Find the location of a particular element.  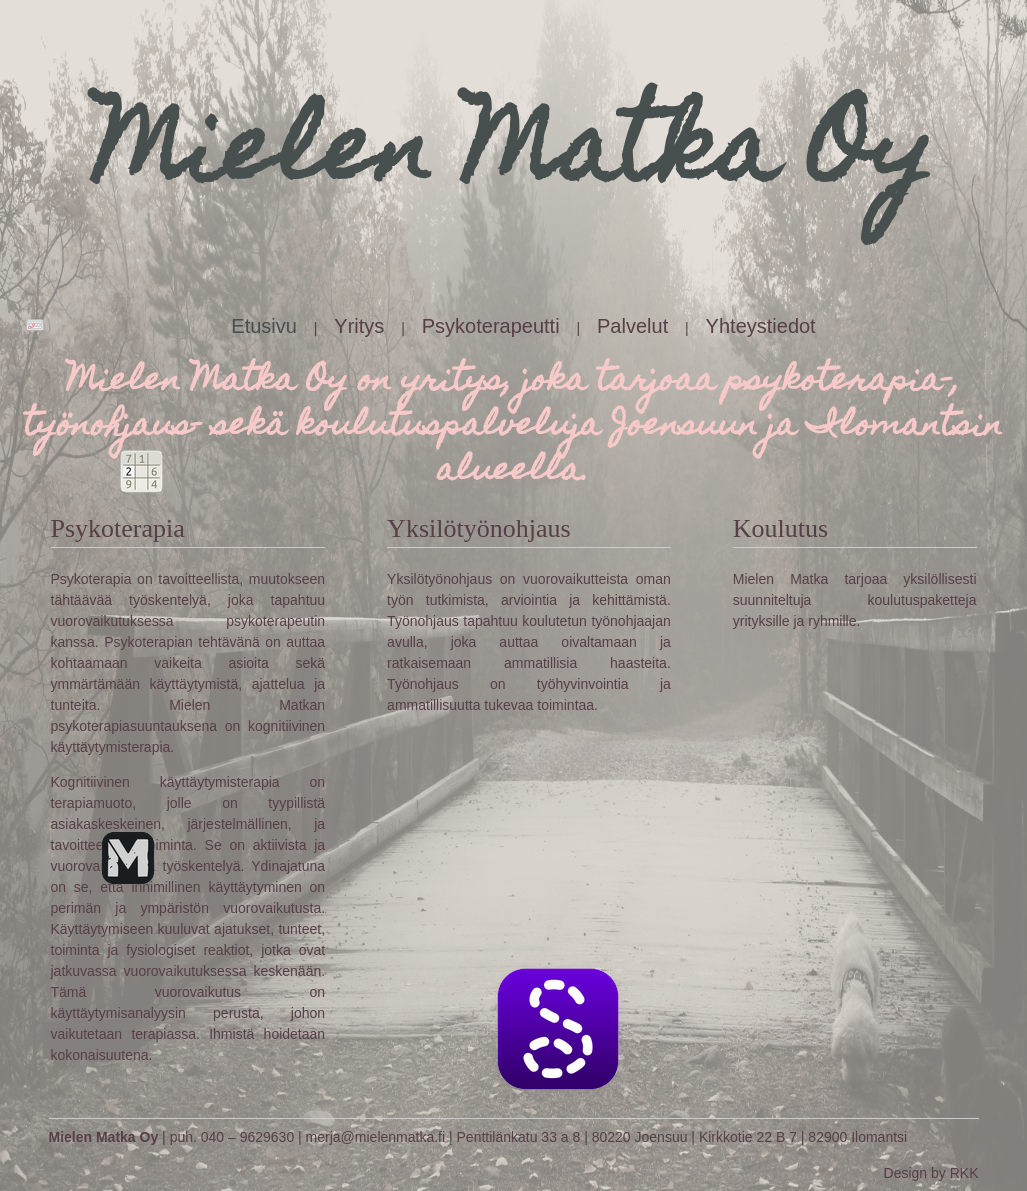

launch the sudoku puzzle game is located at coordinates (141, 471).